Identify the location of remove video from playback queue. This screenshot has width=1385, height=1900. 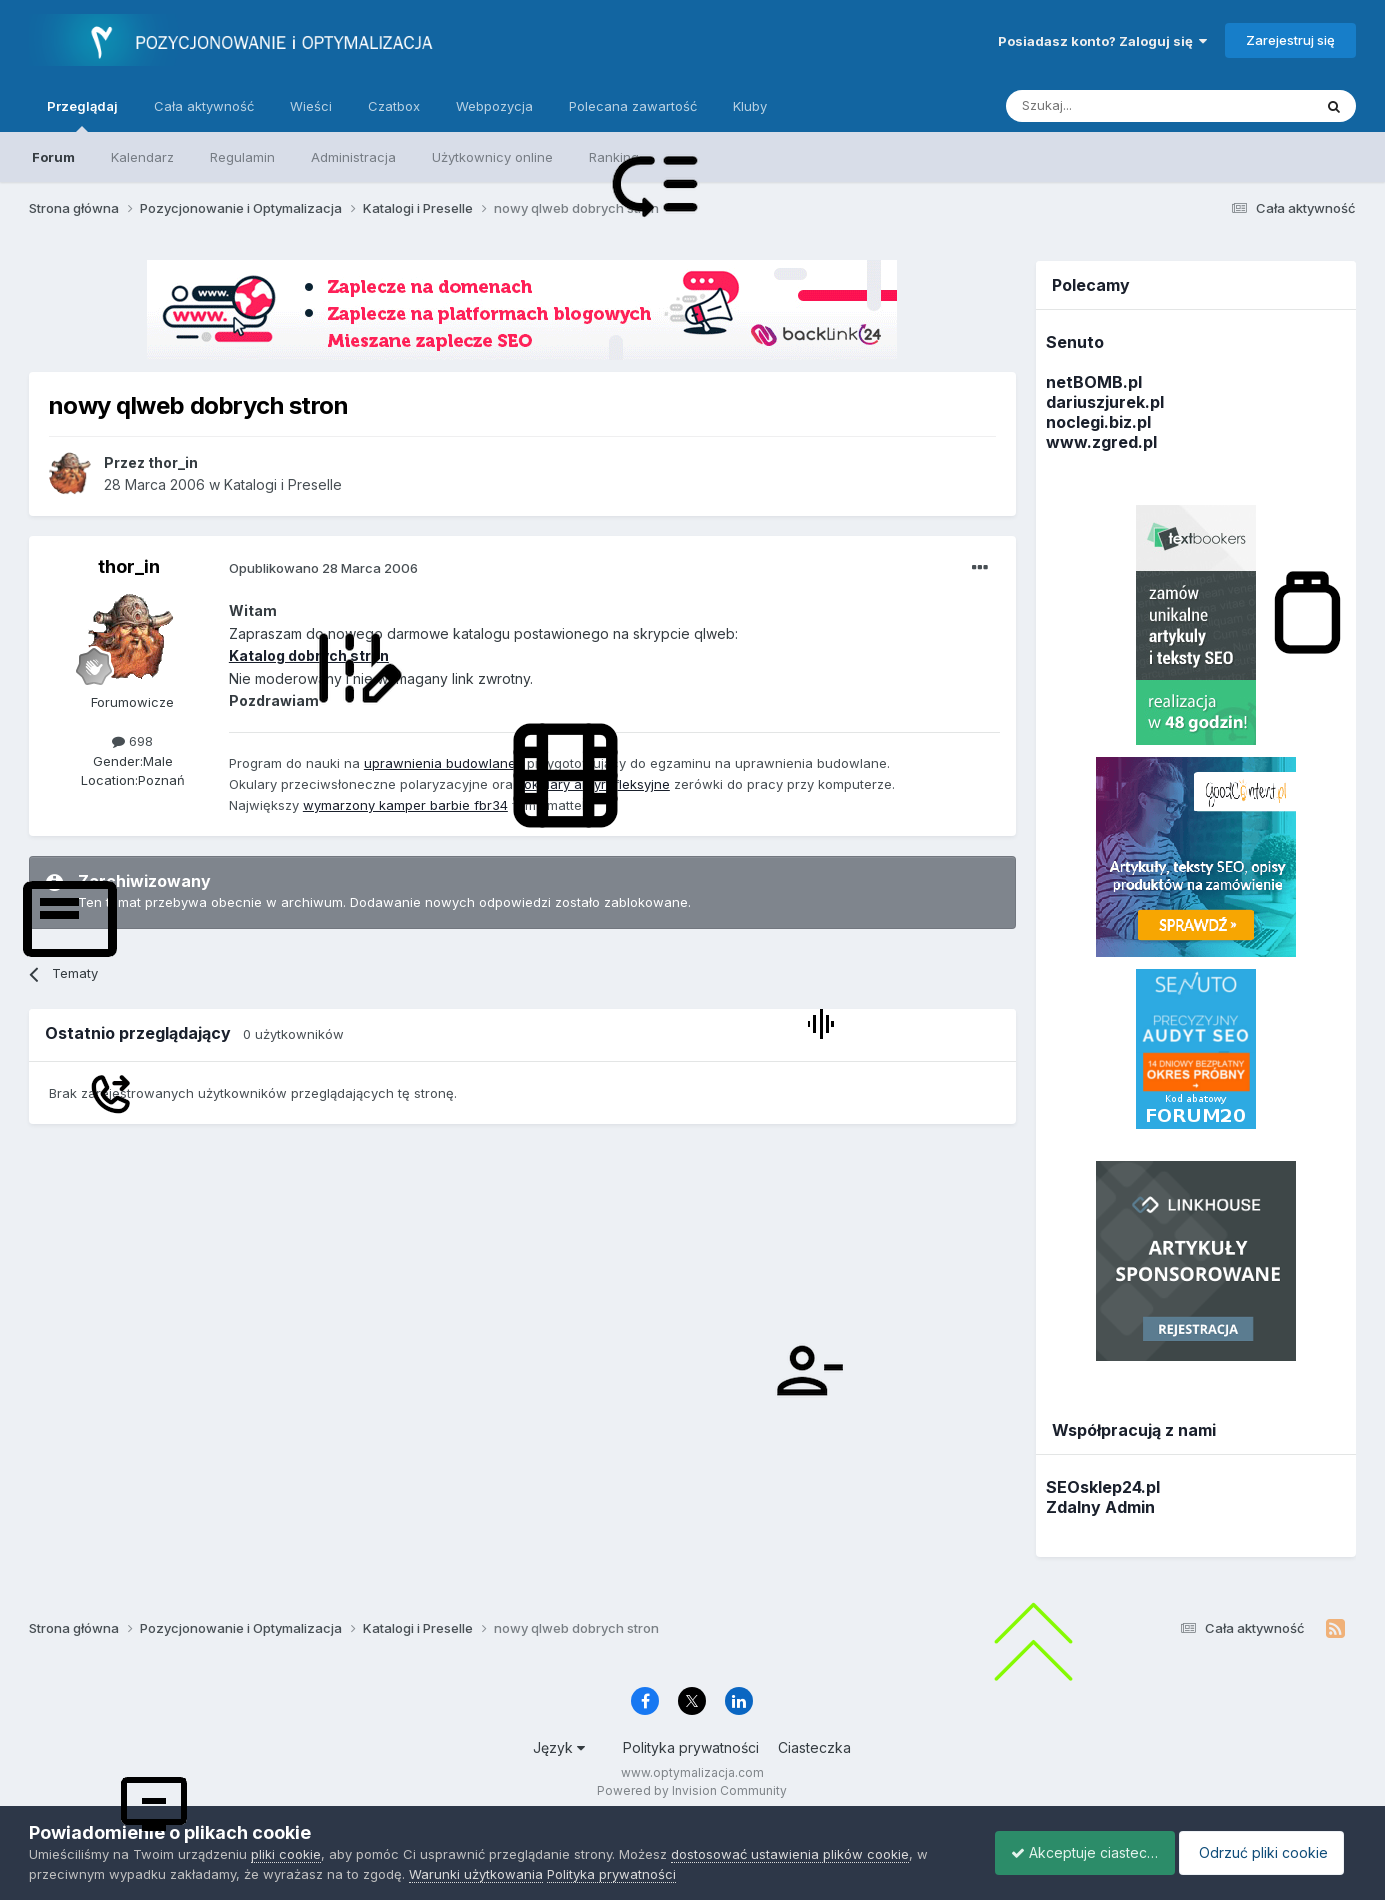
(154, 1804).